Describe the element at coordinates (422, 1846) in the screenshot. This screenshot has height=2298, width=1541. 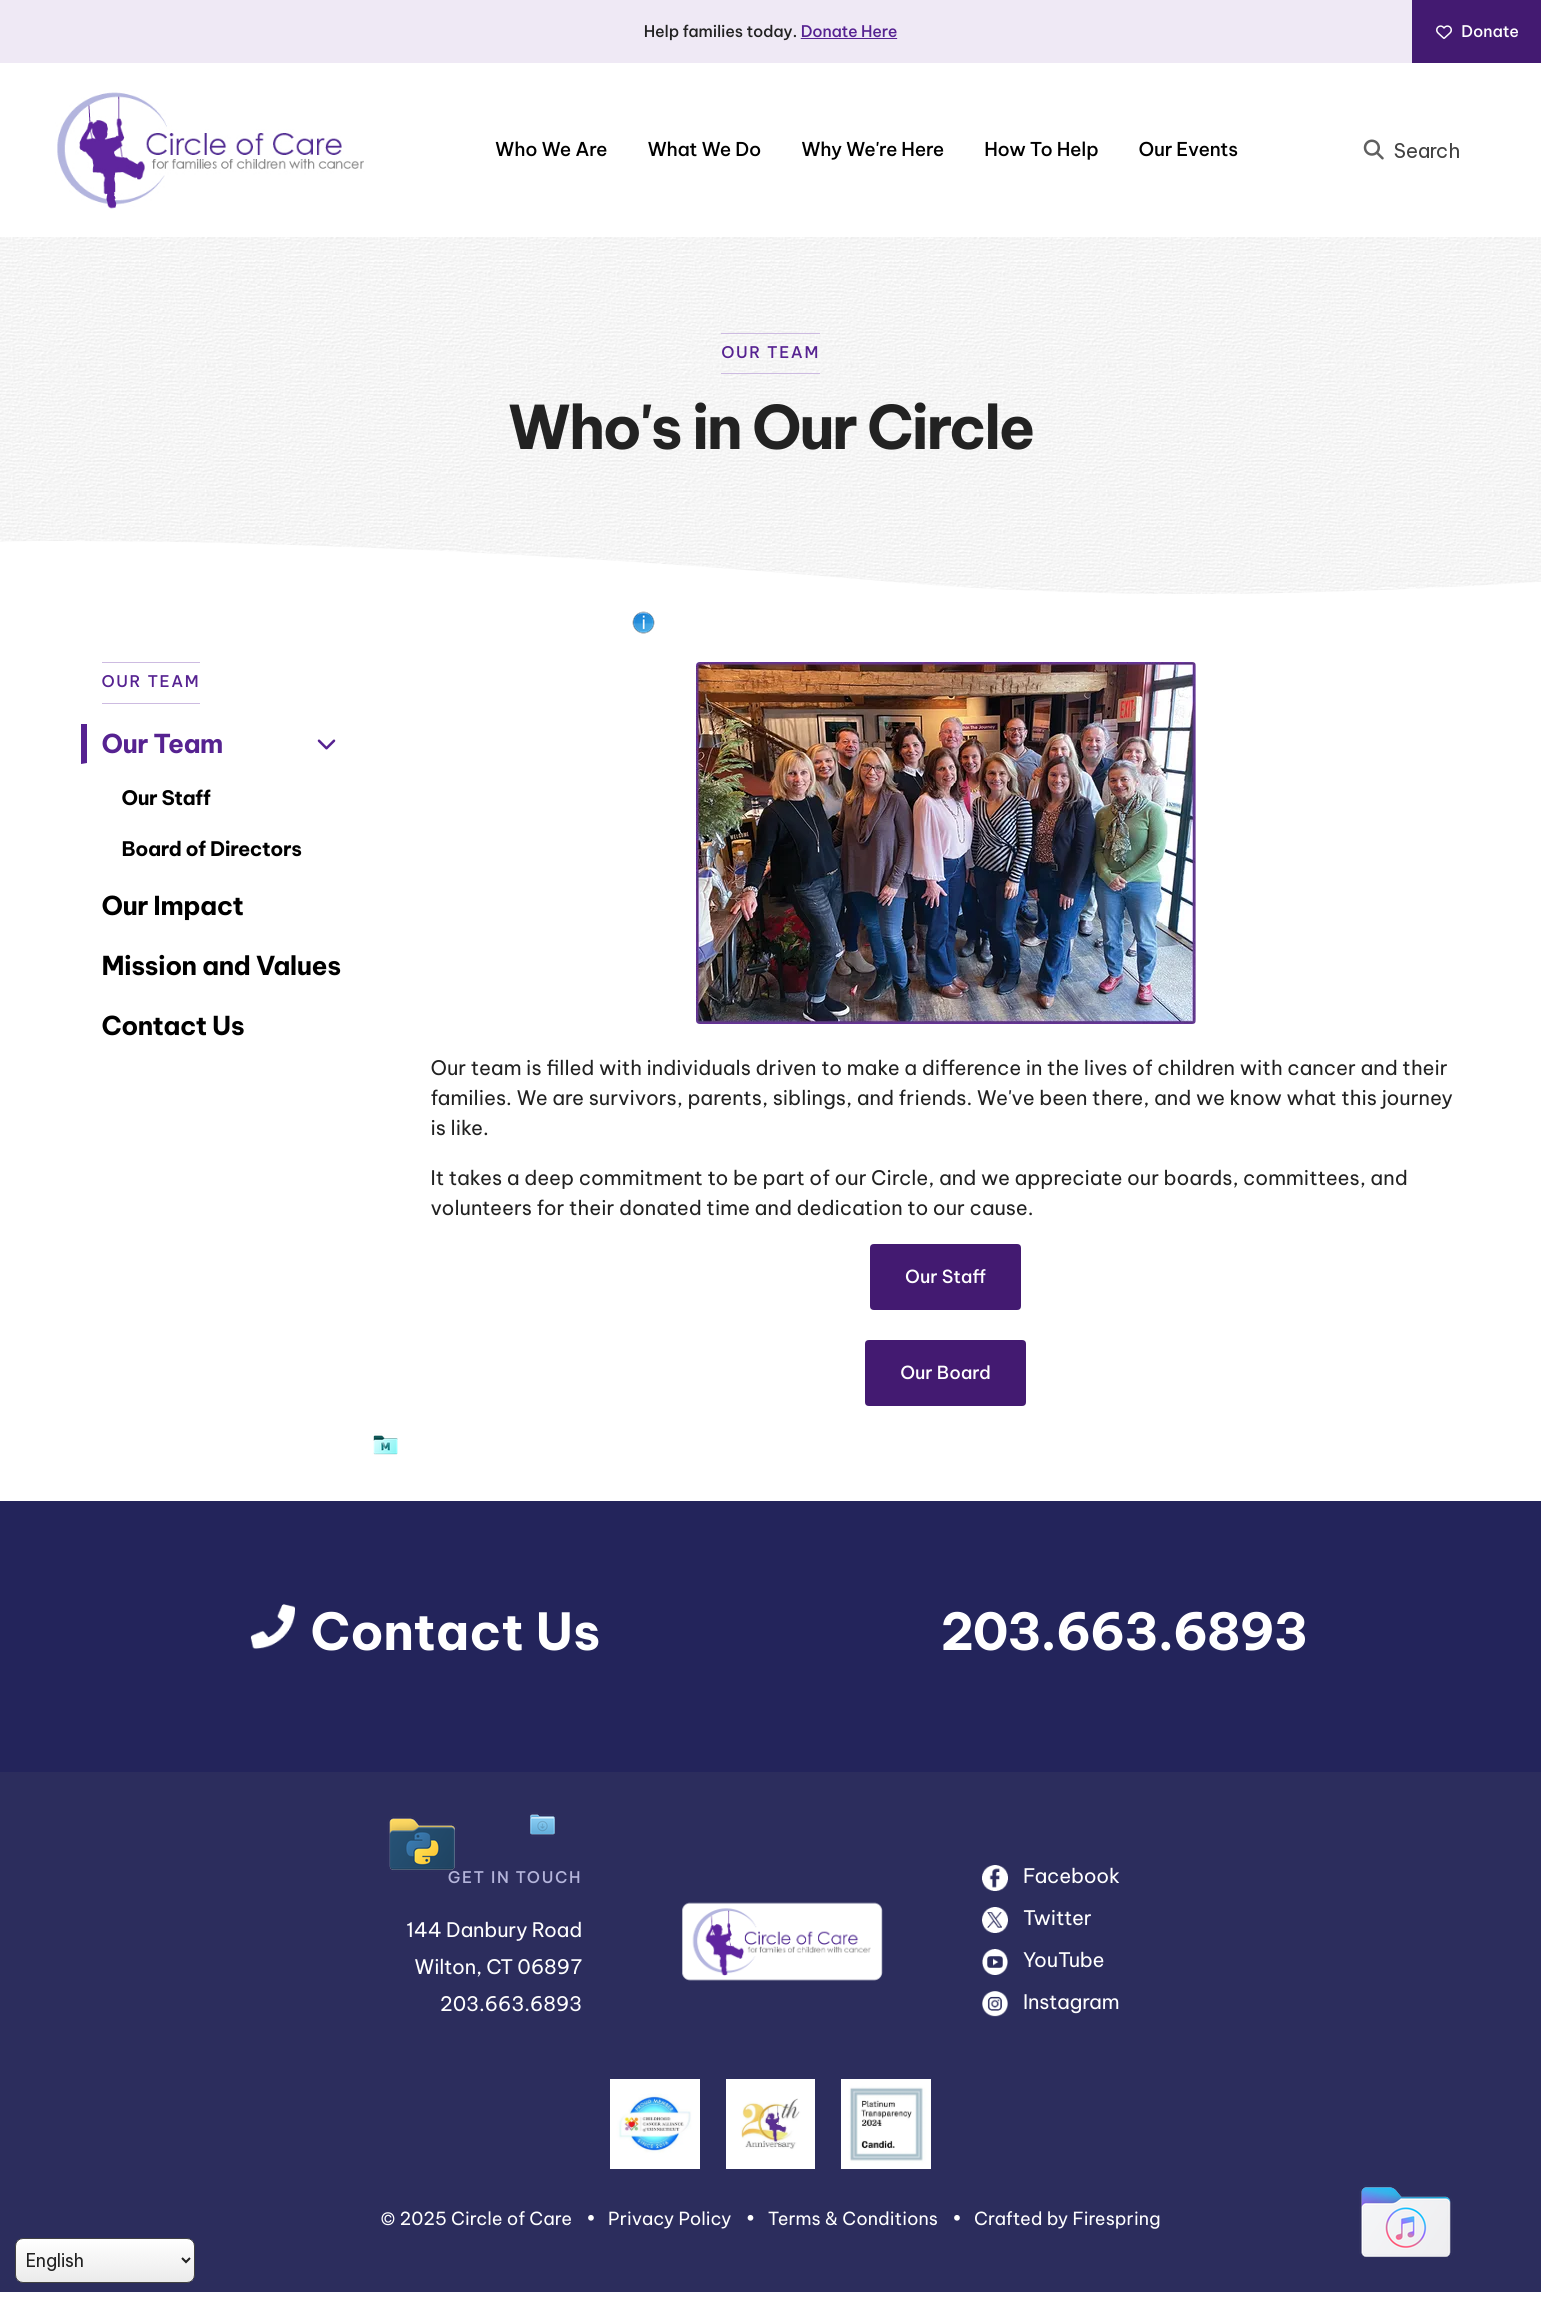
I see `folder containing python project files` at that location.